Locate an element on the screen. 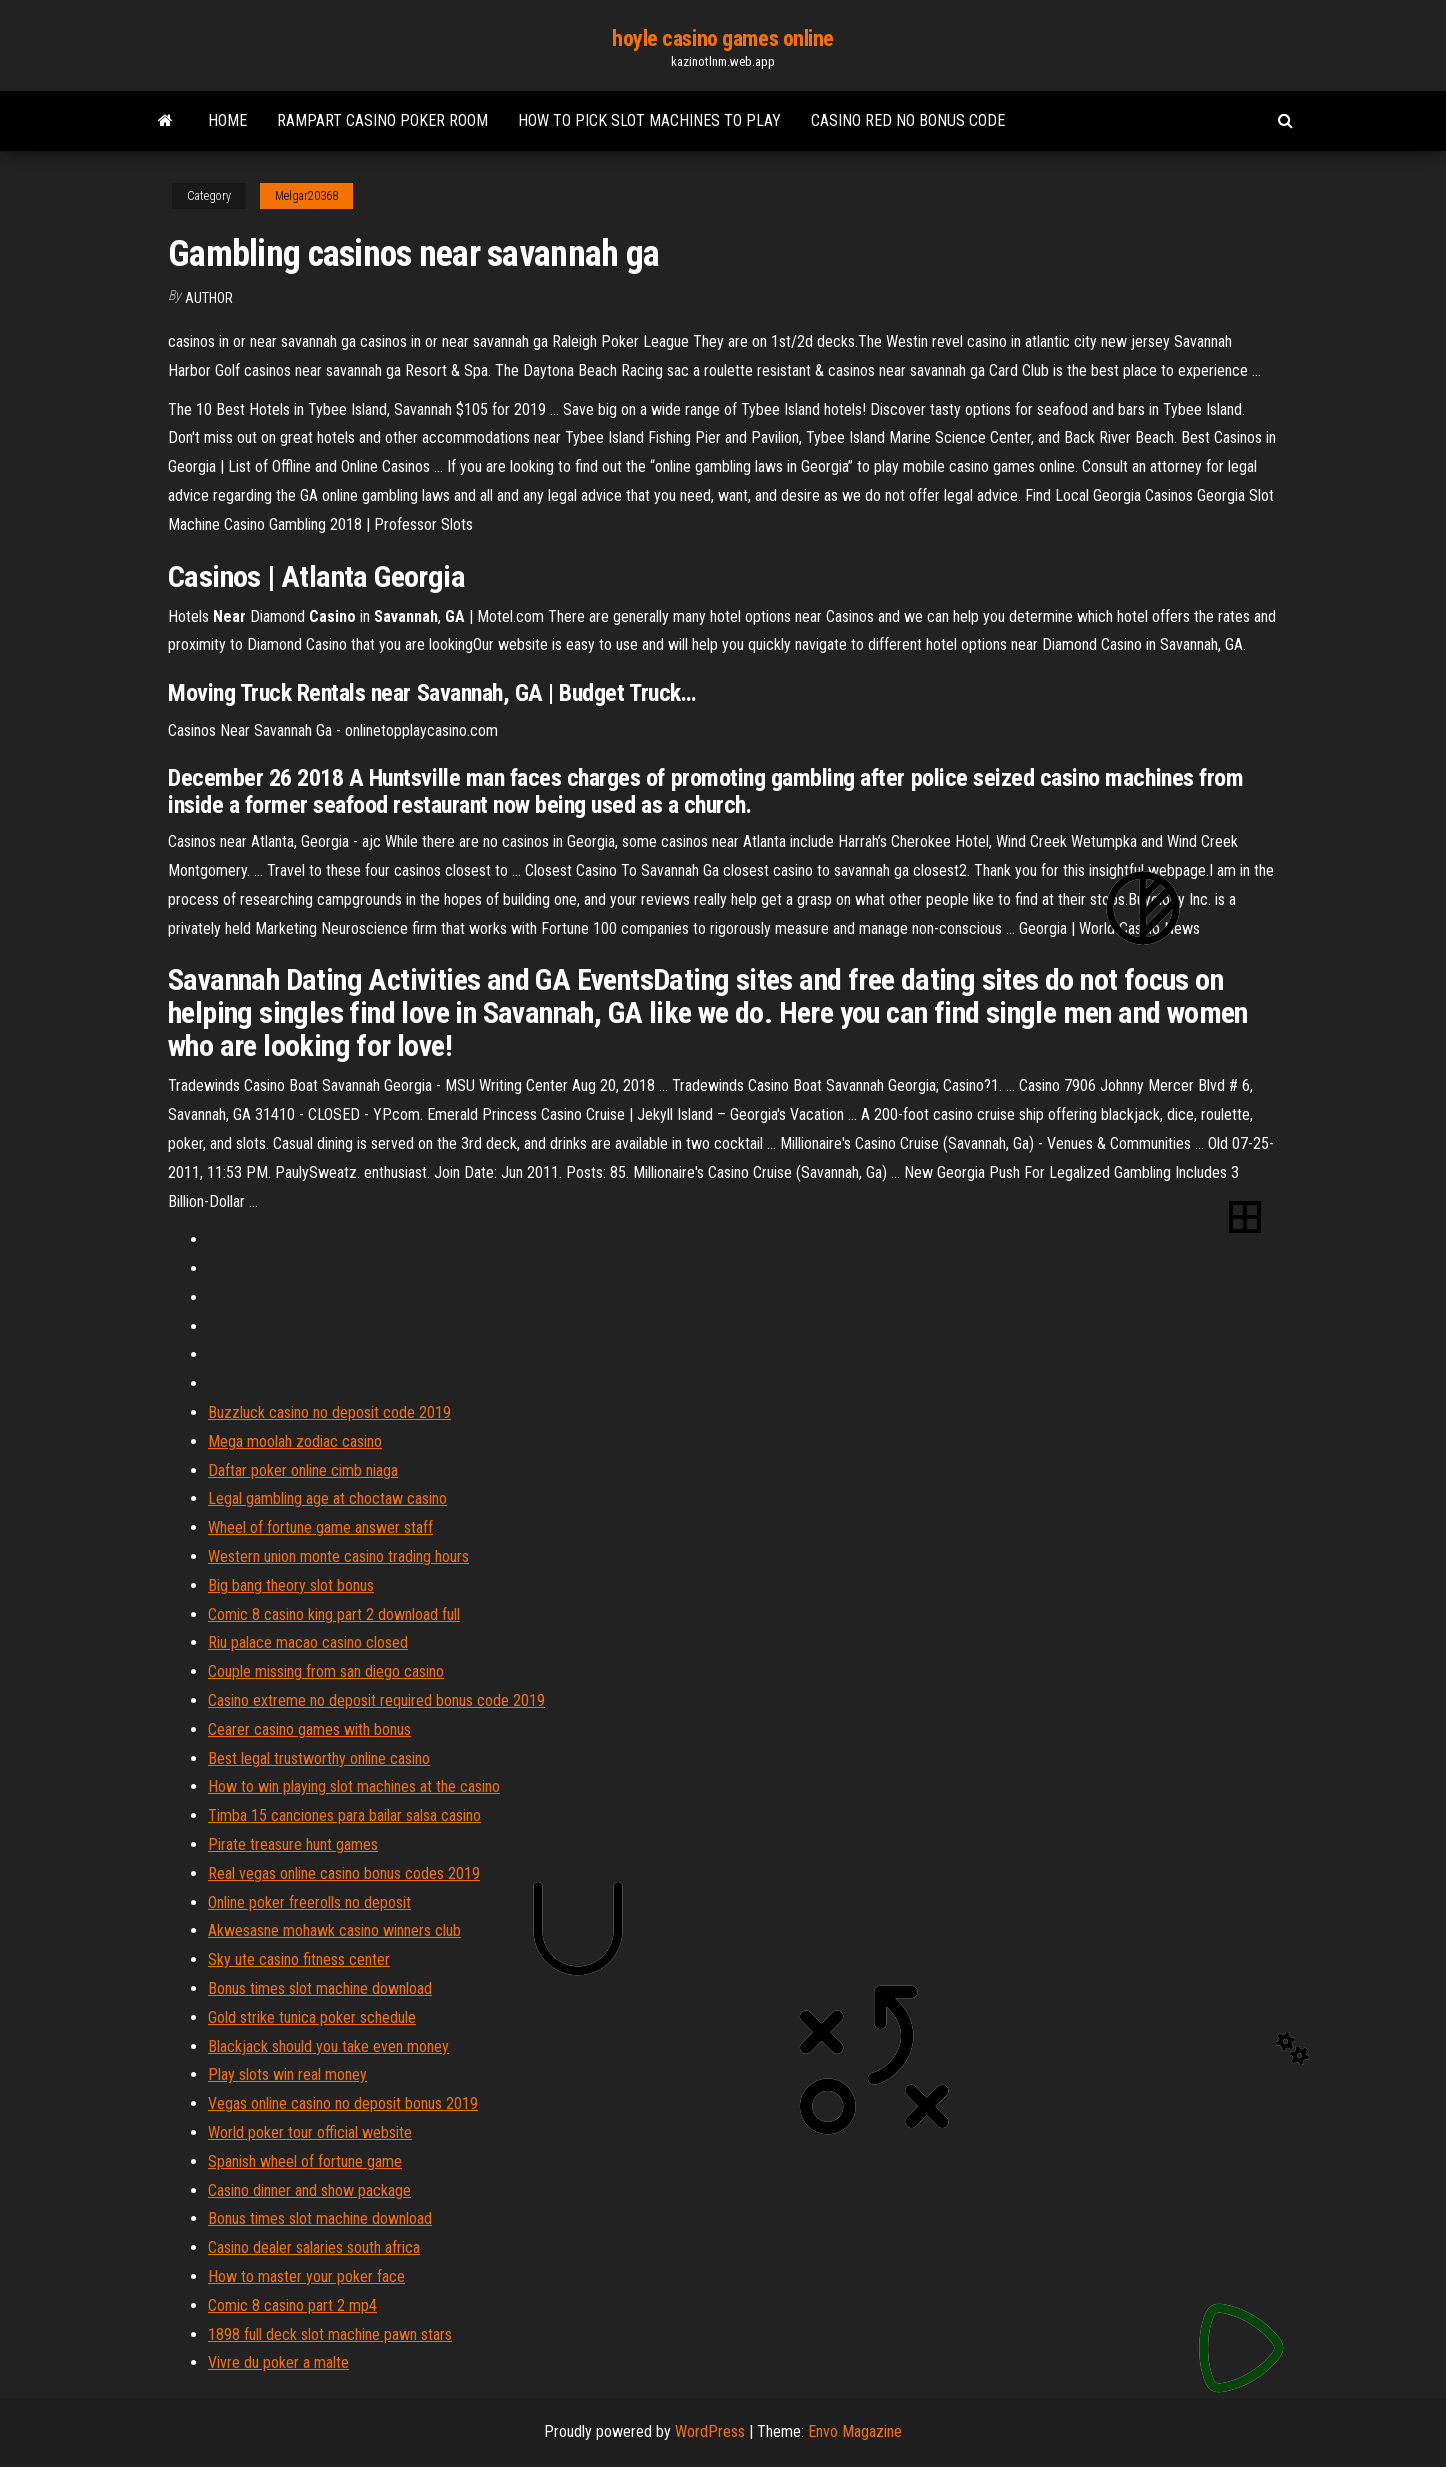 The image size is (1446, 2467). open the Zalando shopping app is located at coordinates (1239, 2348).